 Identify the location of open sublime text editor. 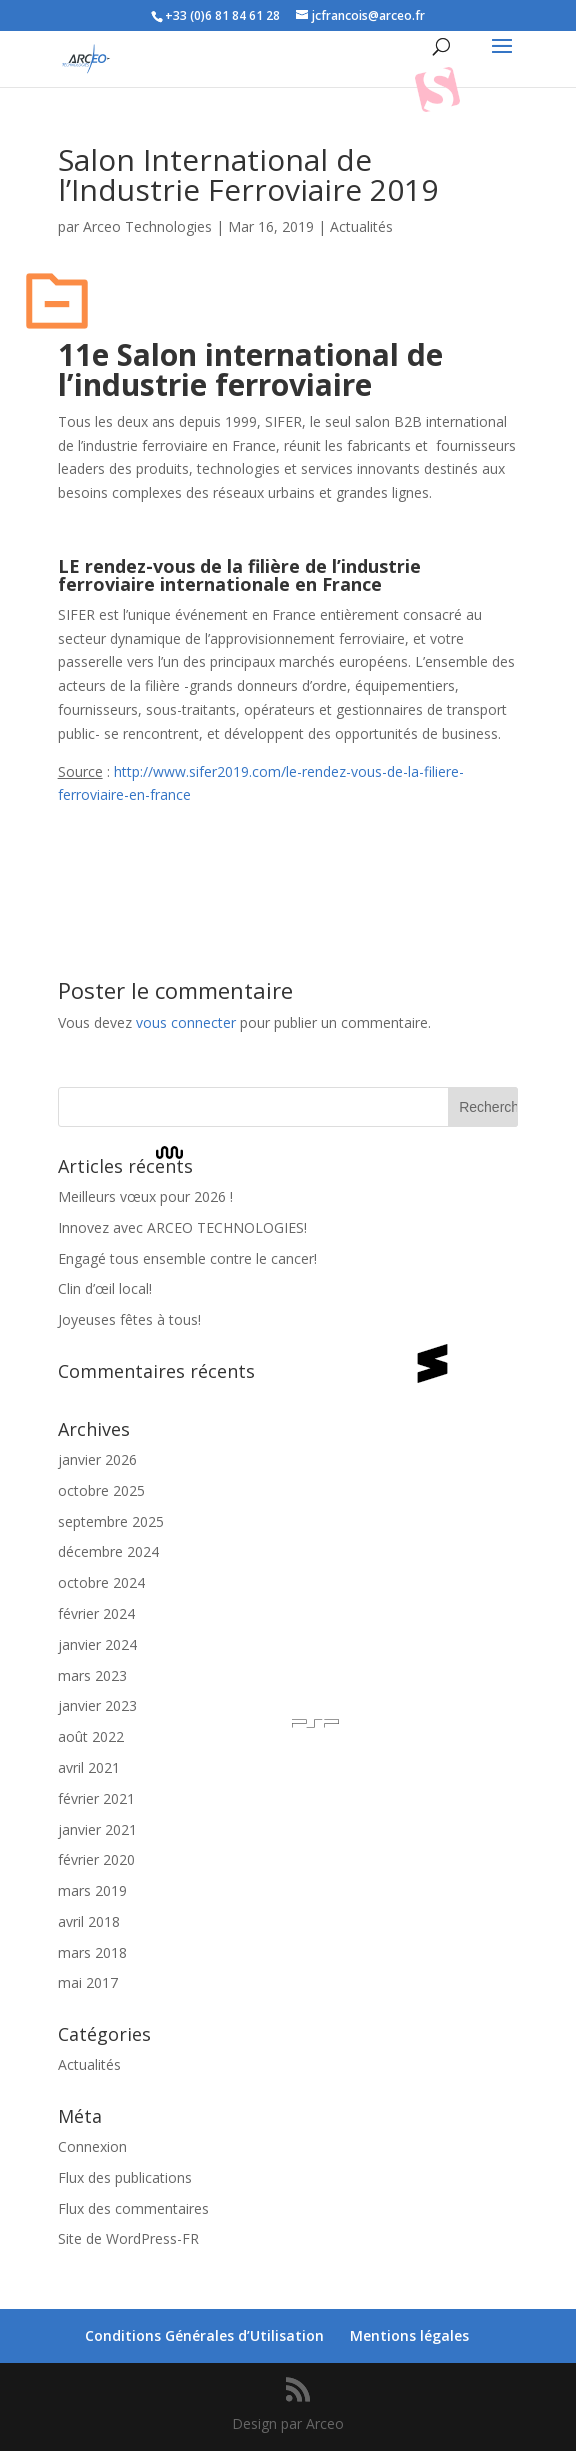
(432, 1363).